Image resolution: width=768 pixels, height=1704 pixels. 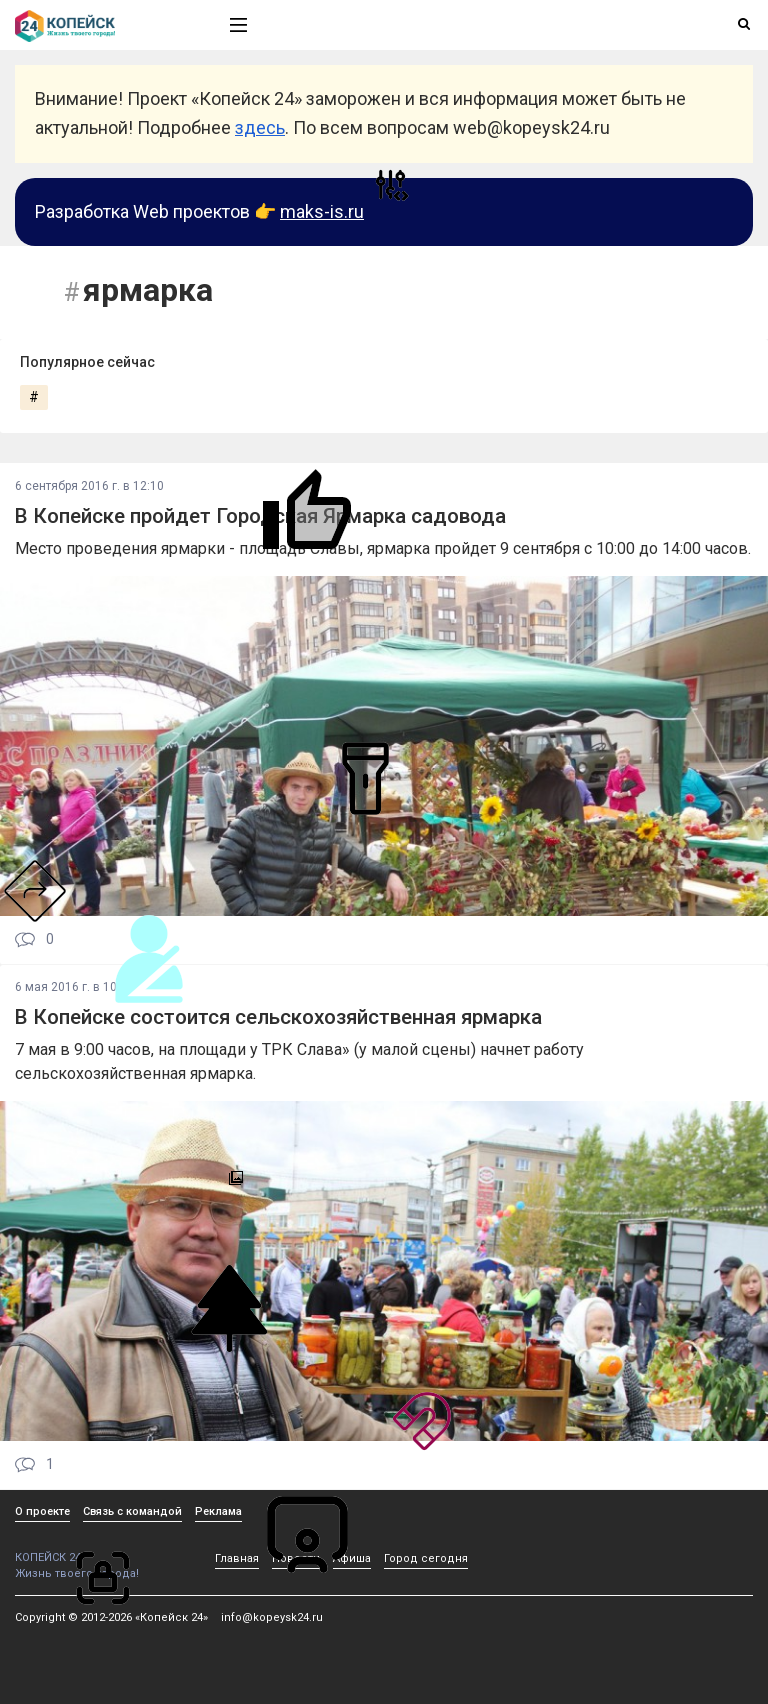 What do you see at coordinates (103, 1578) in the screenshot?
I see `access secure or locked content` at bounding box center [103, 1578].